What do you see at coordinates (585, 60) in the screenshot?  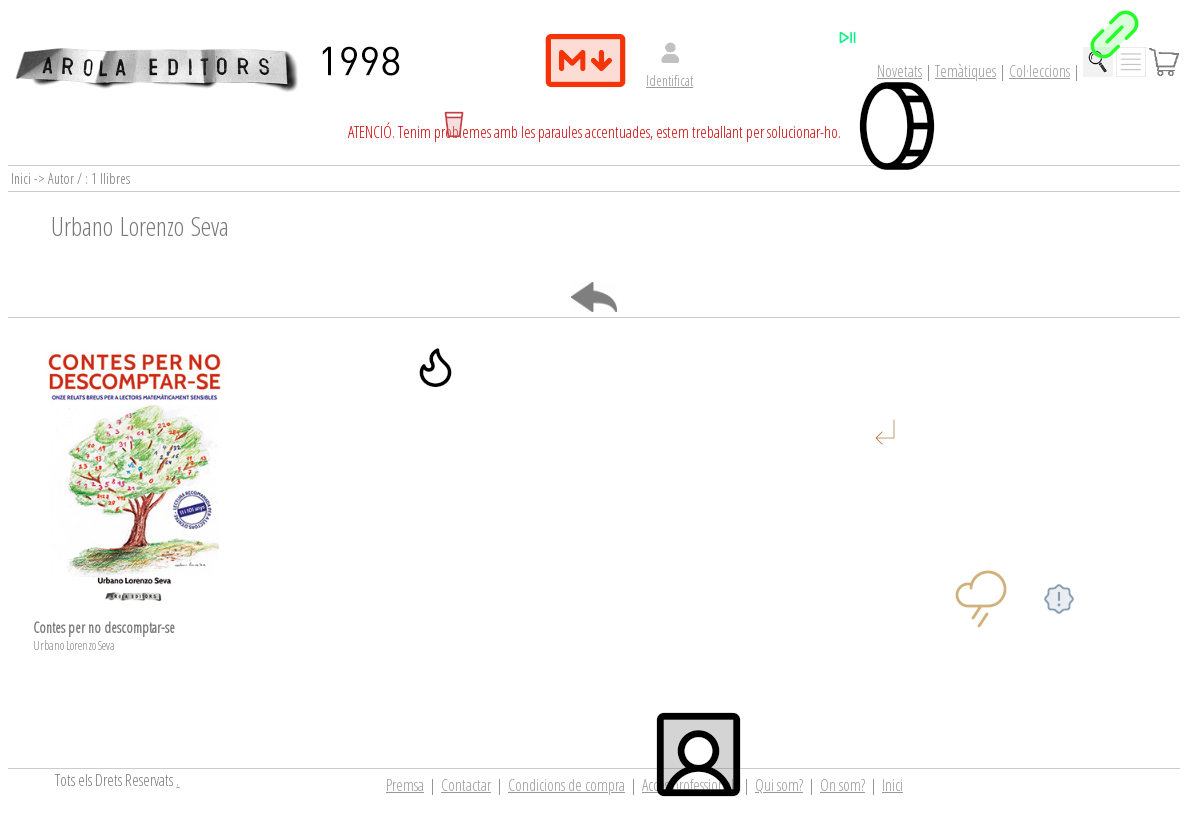 I see `indicates markdown formatting is supported` at bounding box center [585, 60].